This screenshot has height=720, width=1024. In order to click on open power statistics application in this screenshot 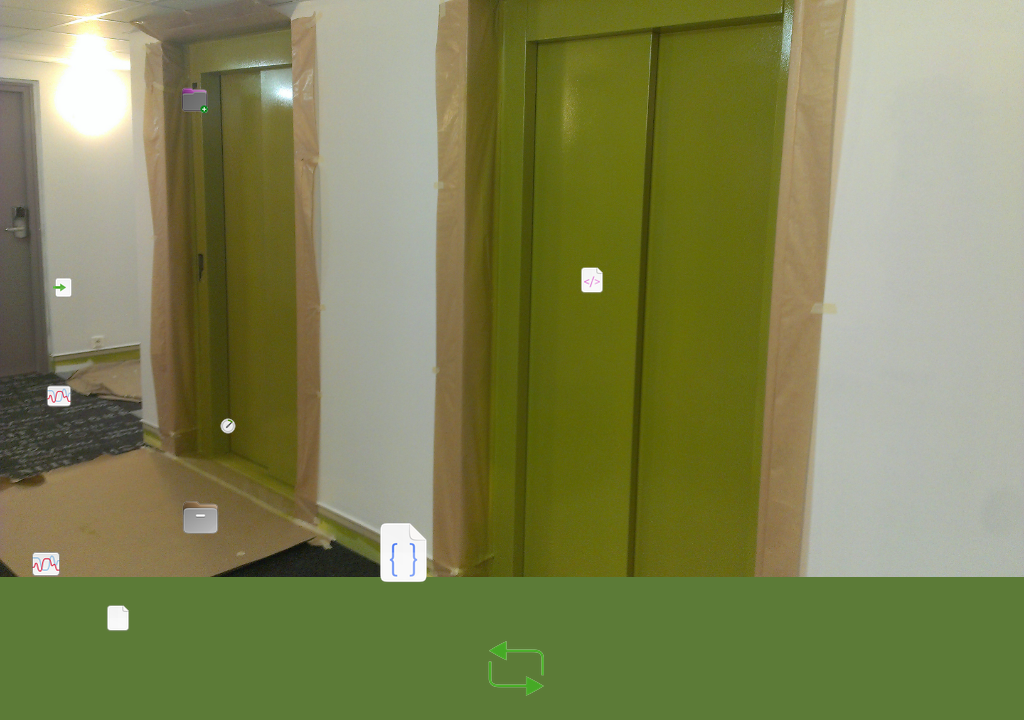, I will do `click(59, 396)`.